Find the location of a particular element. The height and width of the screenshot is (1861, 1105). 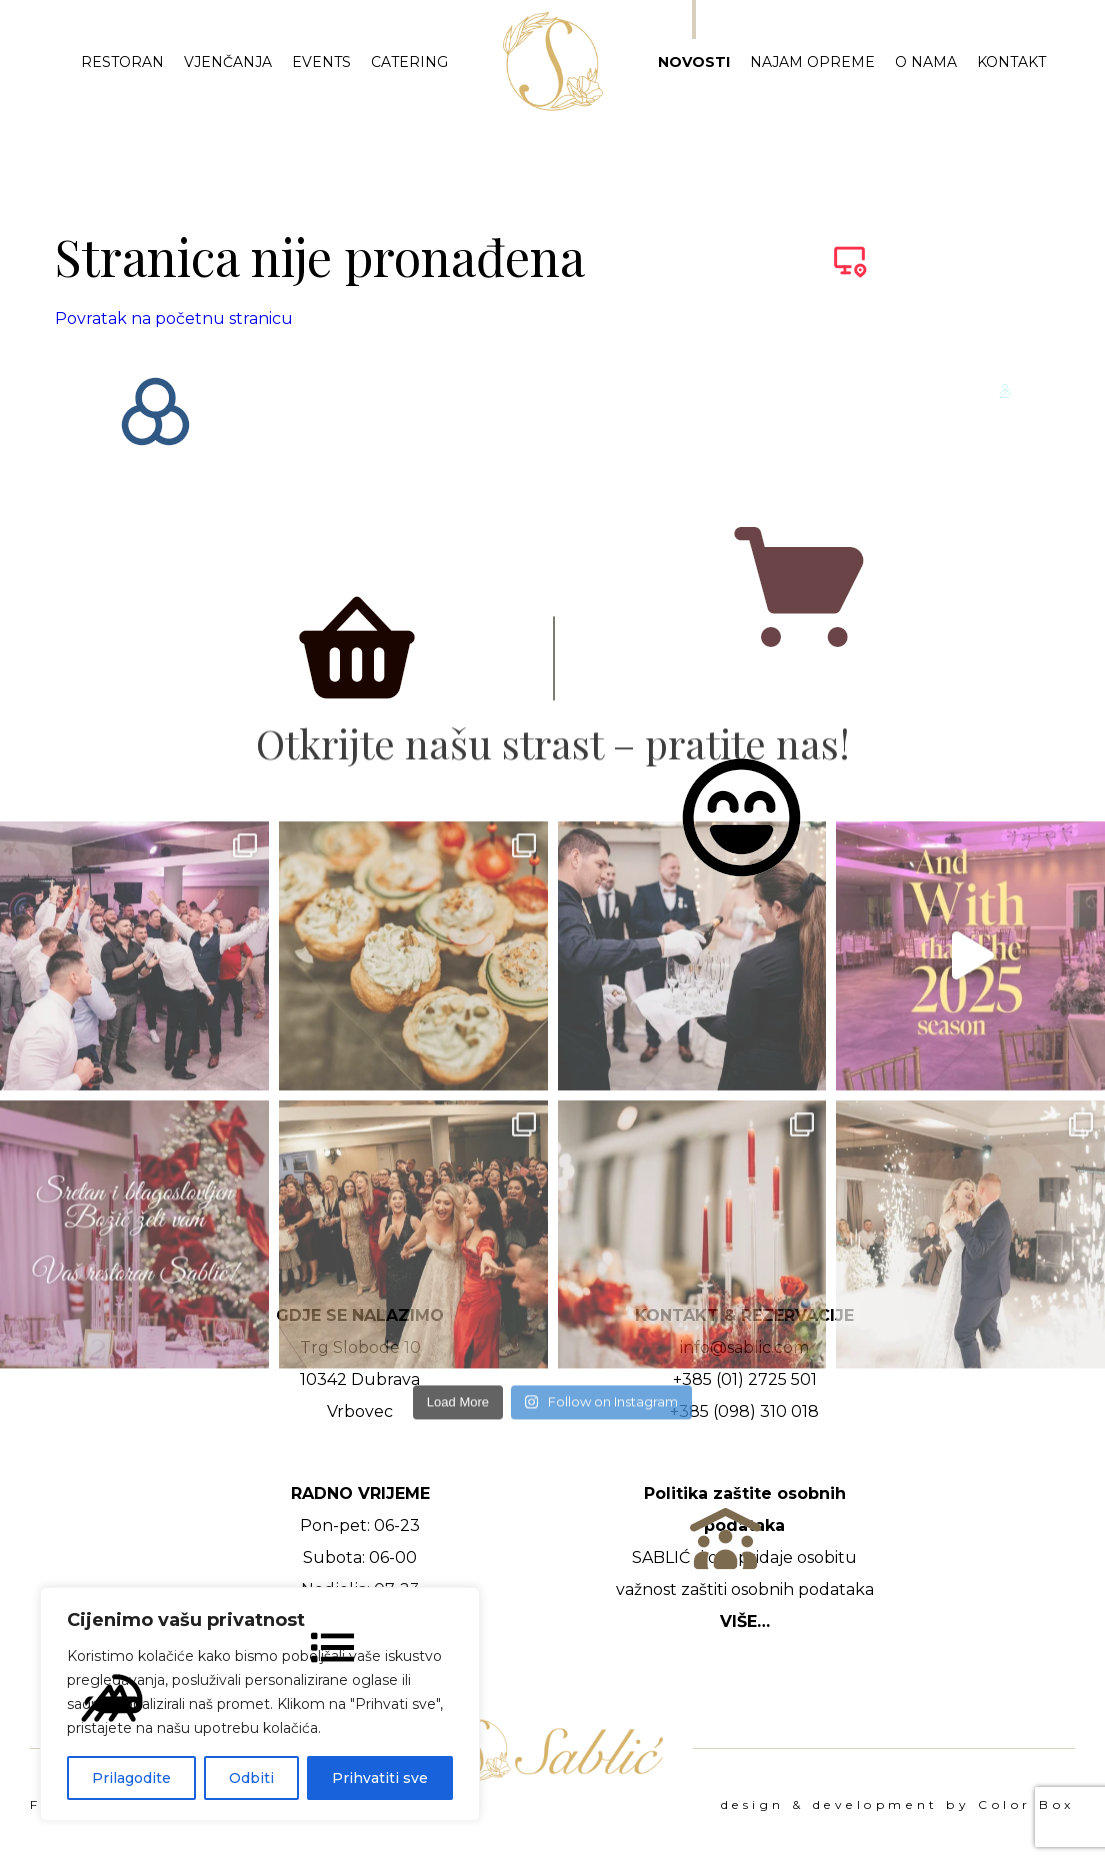

view your shopping basket is located at coordinates (357, 651).